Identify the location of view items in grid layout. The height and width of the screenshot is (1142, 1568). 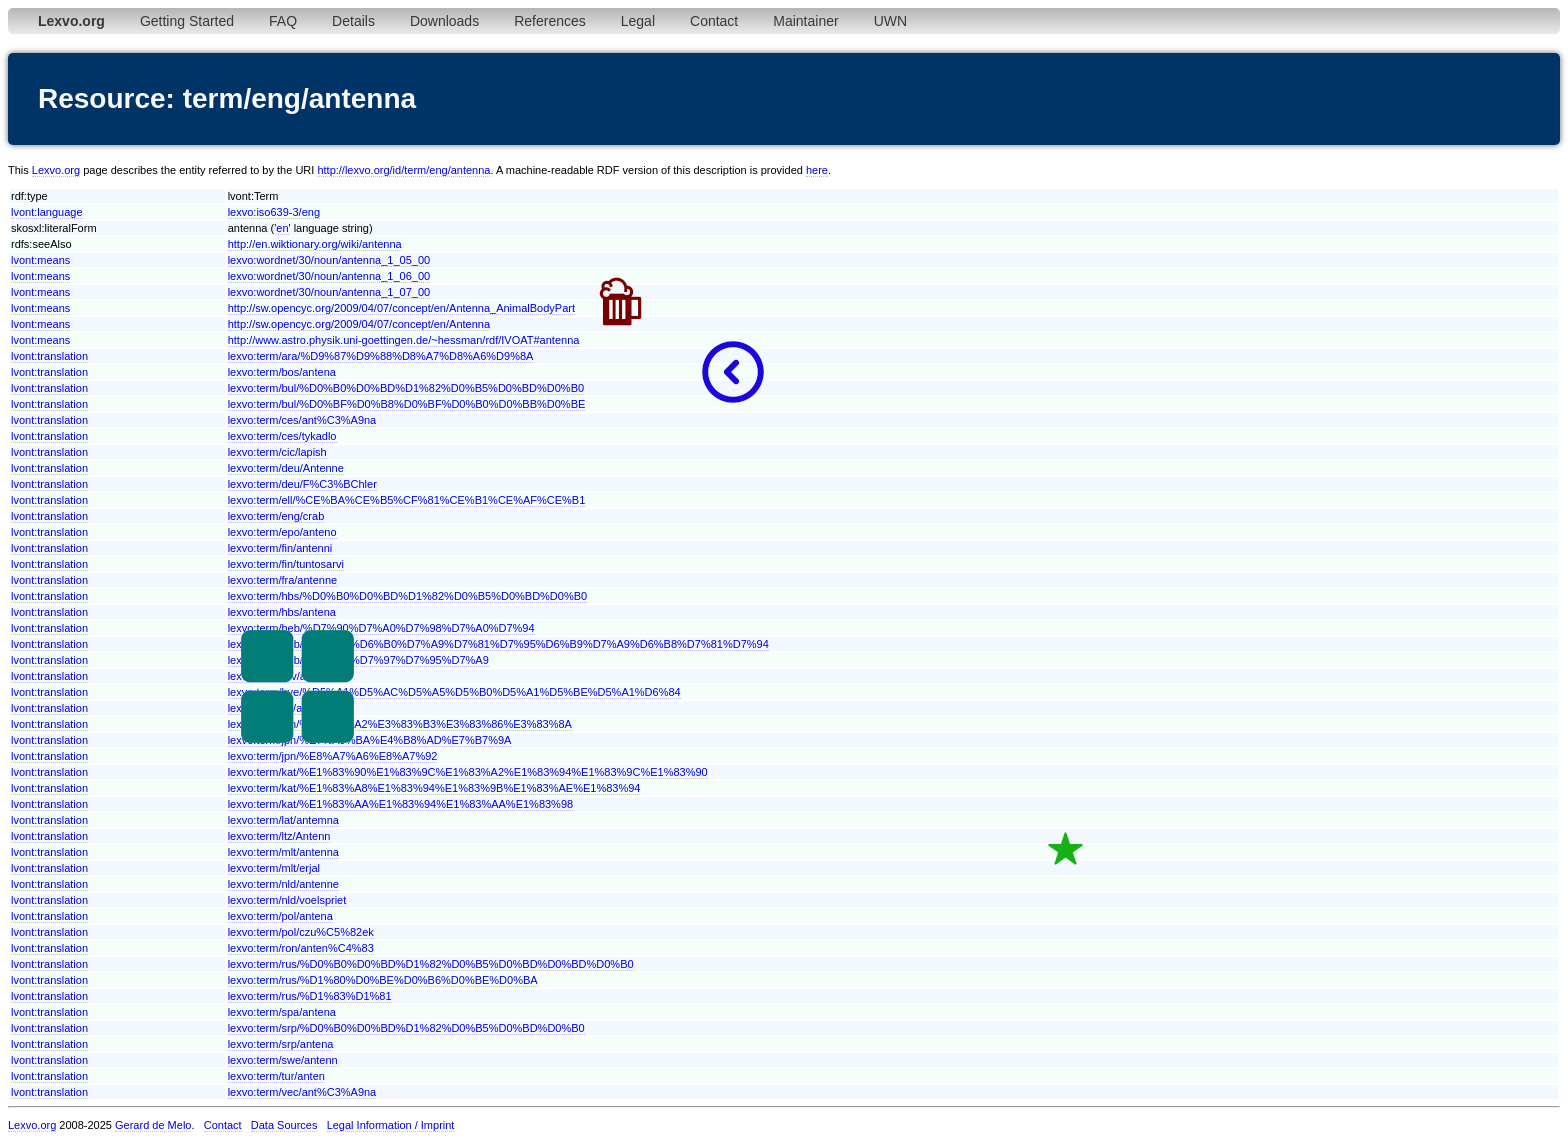
(297, 686).